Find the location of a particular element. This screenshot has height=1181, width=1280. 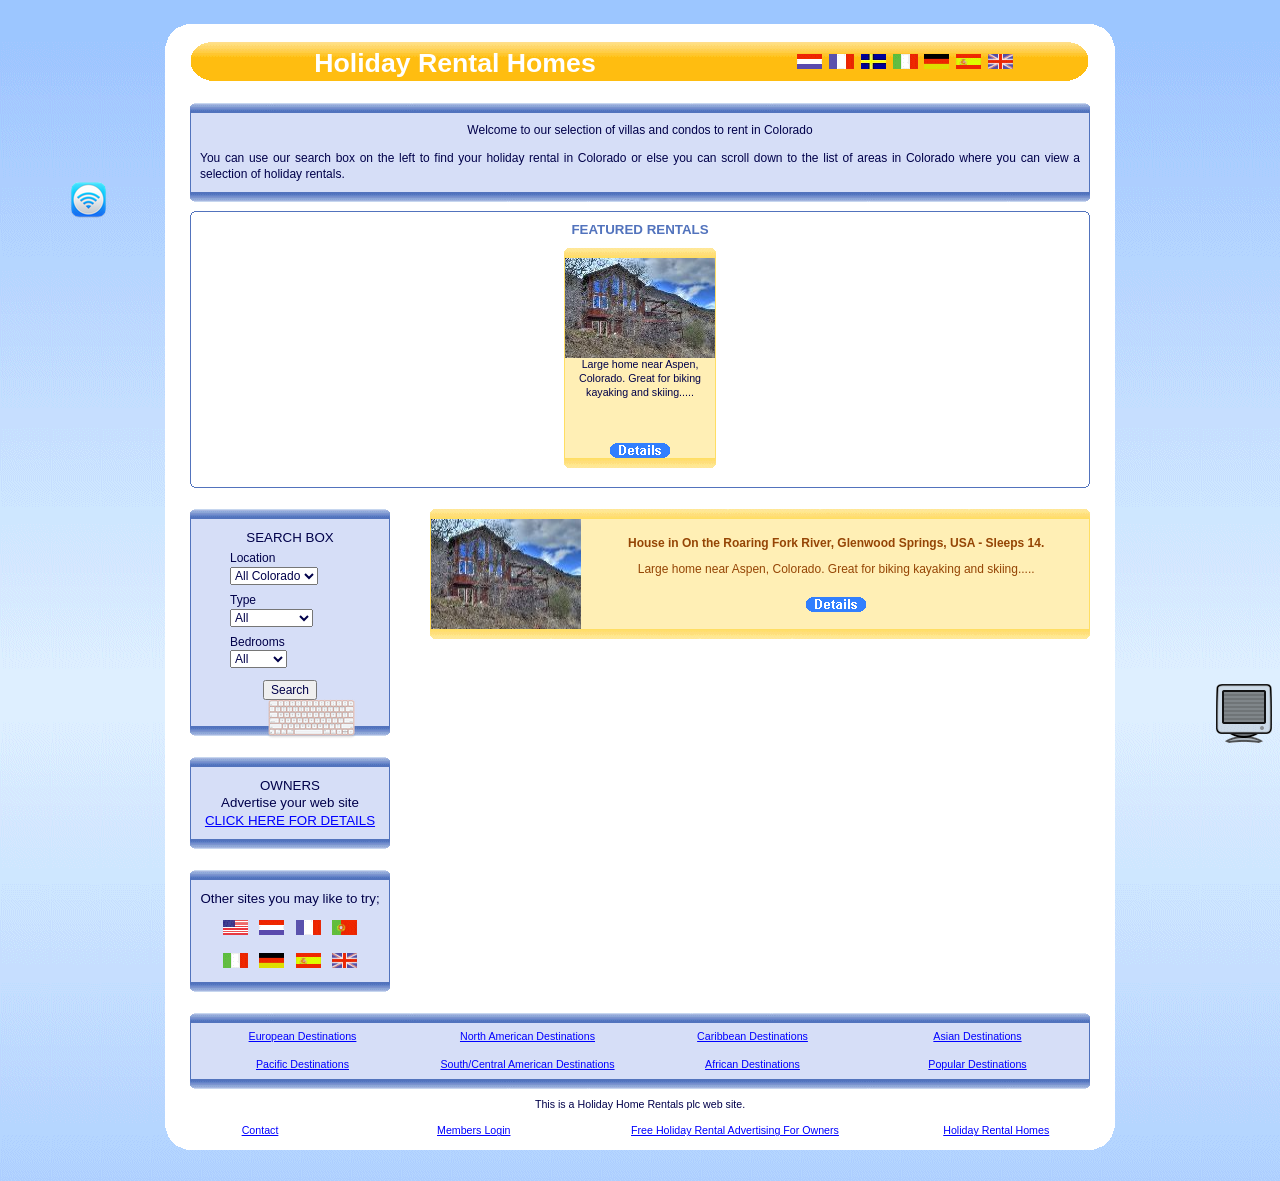

access connected PC or windows computer is located at coordinates (1244, 713).